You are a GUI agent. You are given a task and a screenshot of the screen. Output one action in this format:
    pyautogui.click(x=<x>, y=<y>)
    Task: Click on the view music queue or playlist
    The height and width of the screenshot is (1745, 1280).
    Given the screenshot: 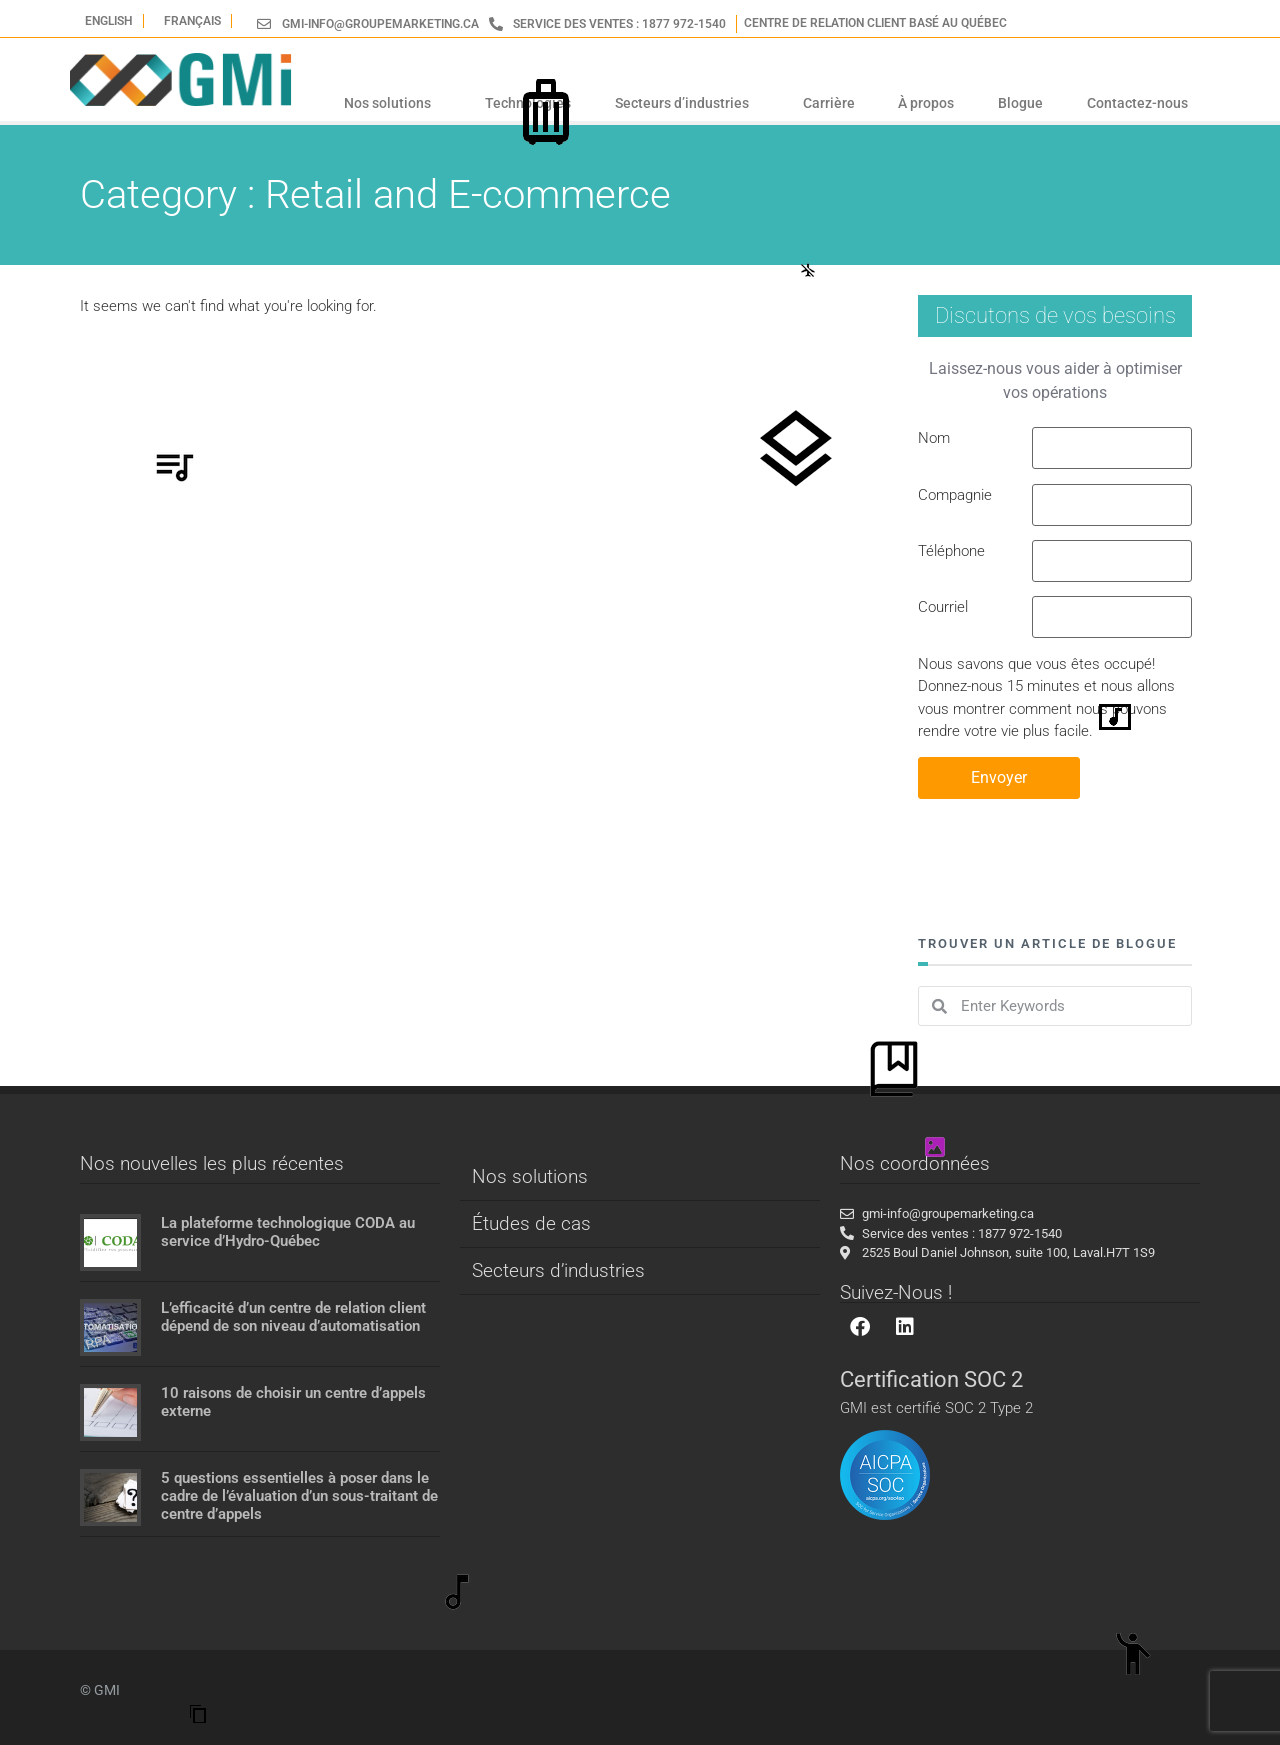 What is the action you would take?
    pyautogui.click(x=174, y=466)
    